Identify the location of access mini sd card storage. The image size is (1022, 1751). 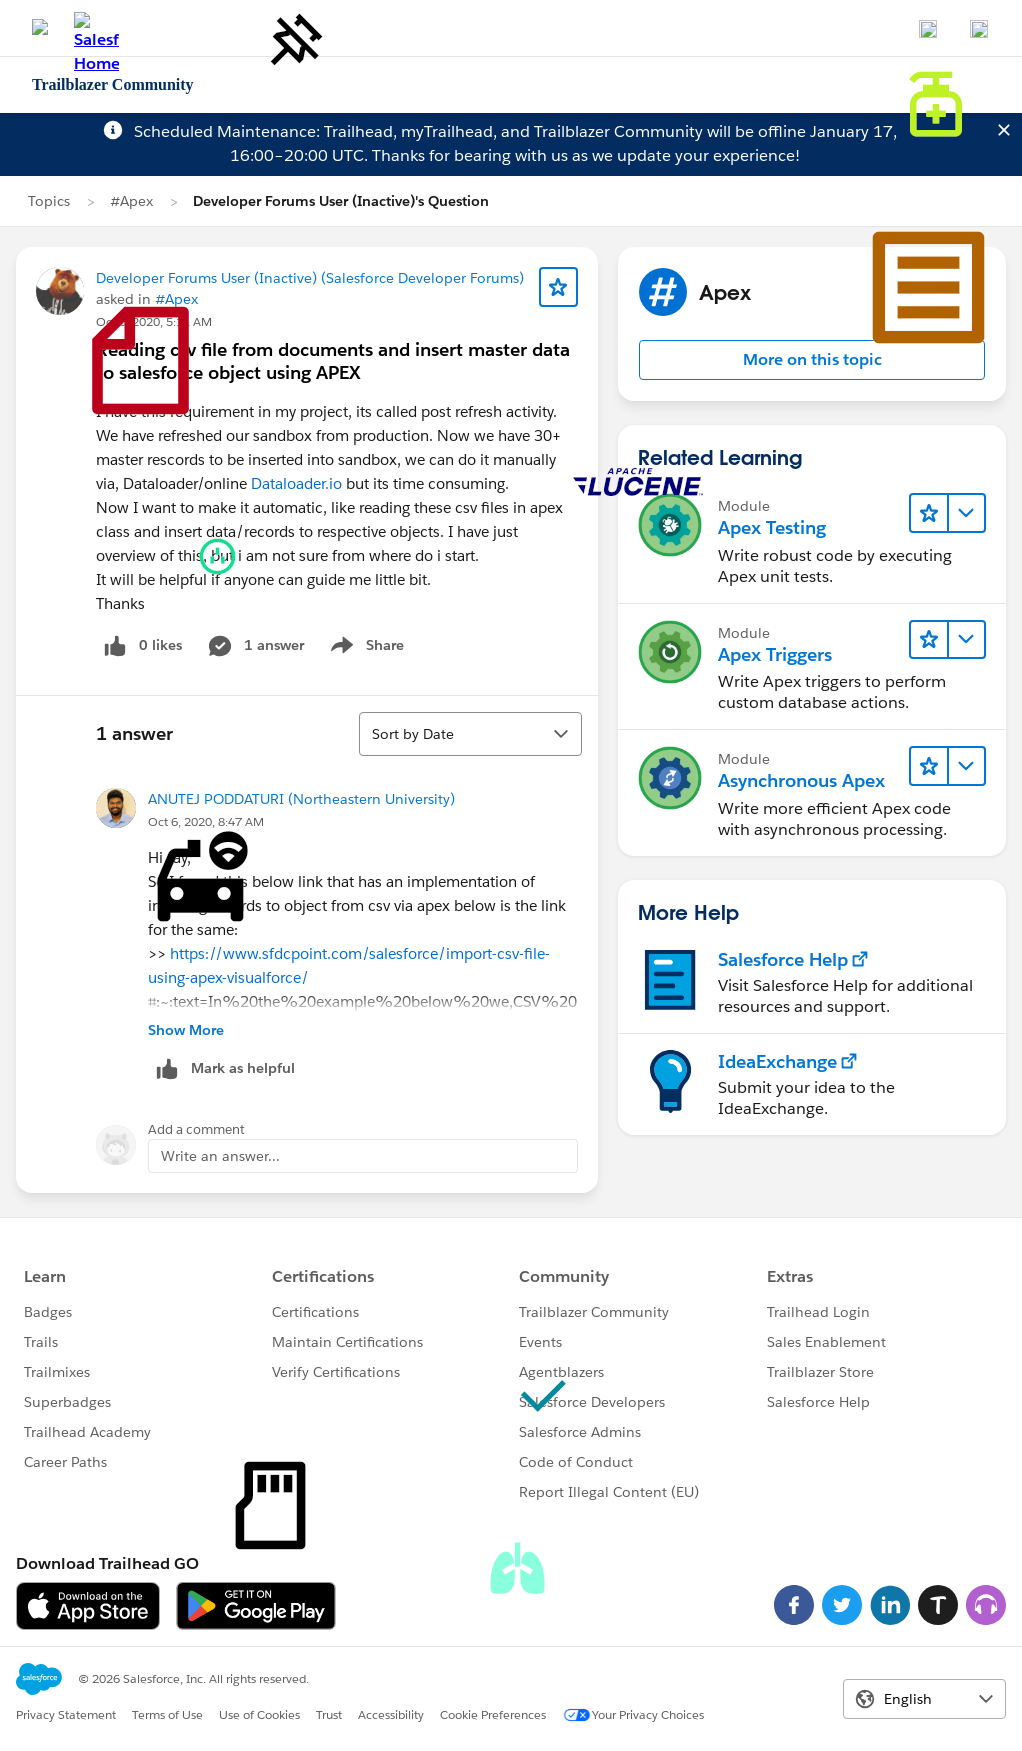
(270, 1505).